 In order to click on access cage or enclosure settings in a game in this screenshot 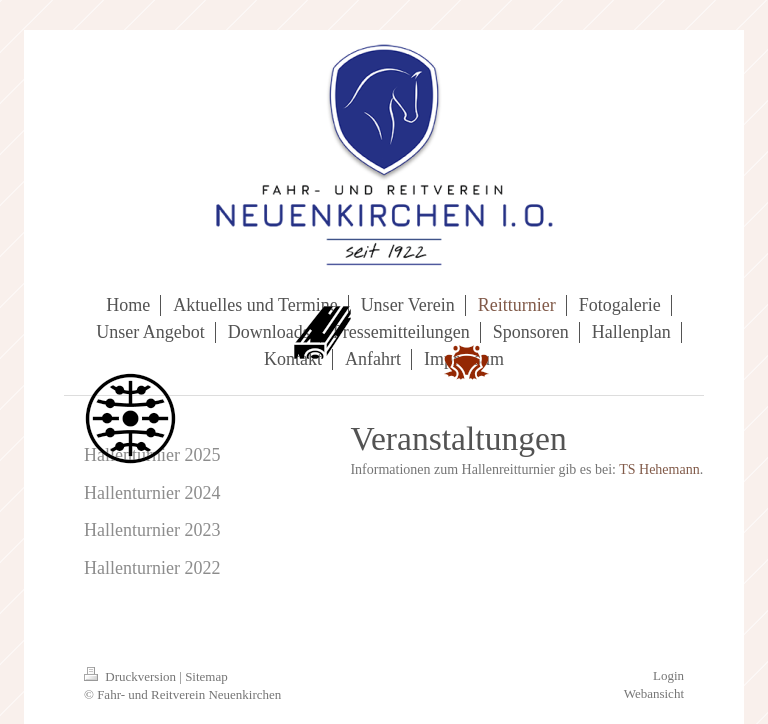, I will do `click(130, 418)`.